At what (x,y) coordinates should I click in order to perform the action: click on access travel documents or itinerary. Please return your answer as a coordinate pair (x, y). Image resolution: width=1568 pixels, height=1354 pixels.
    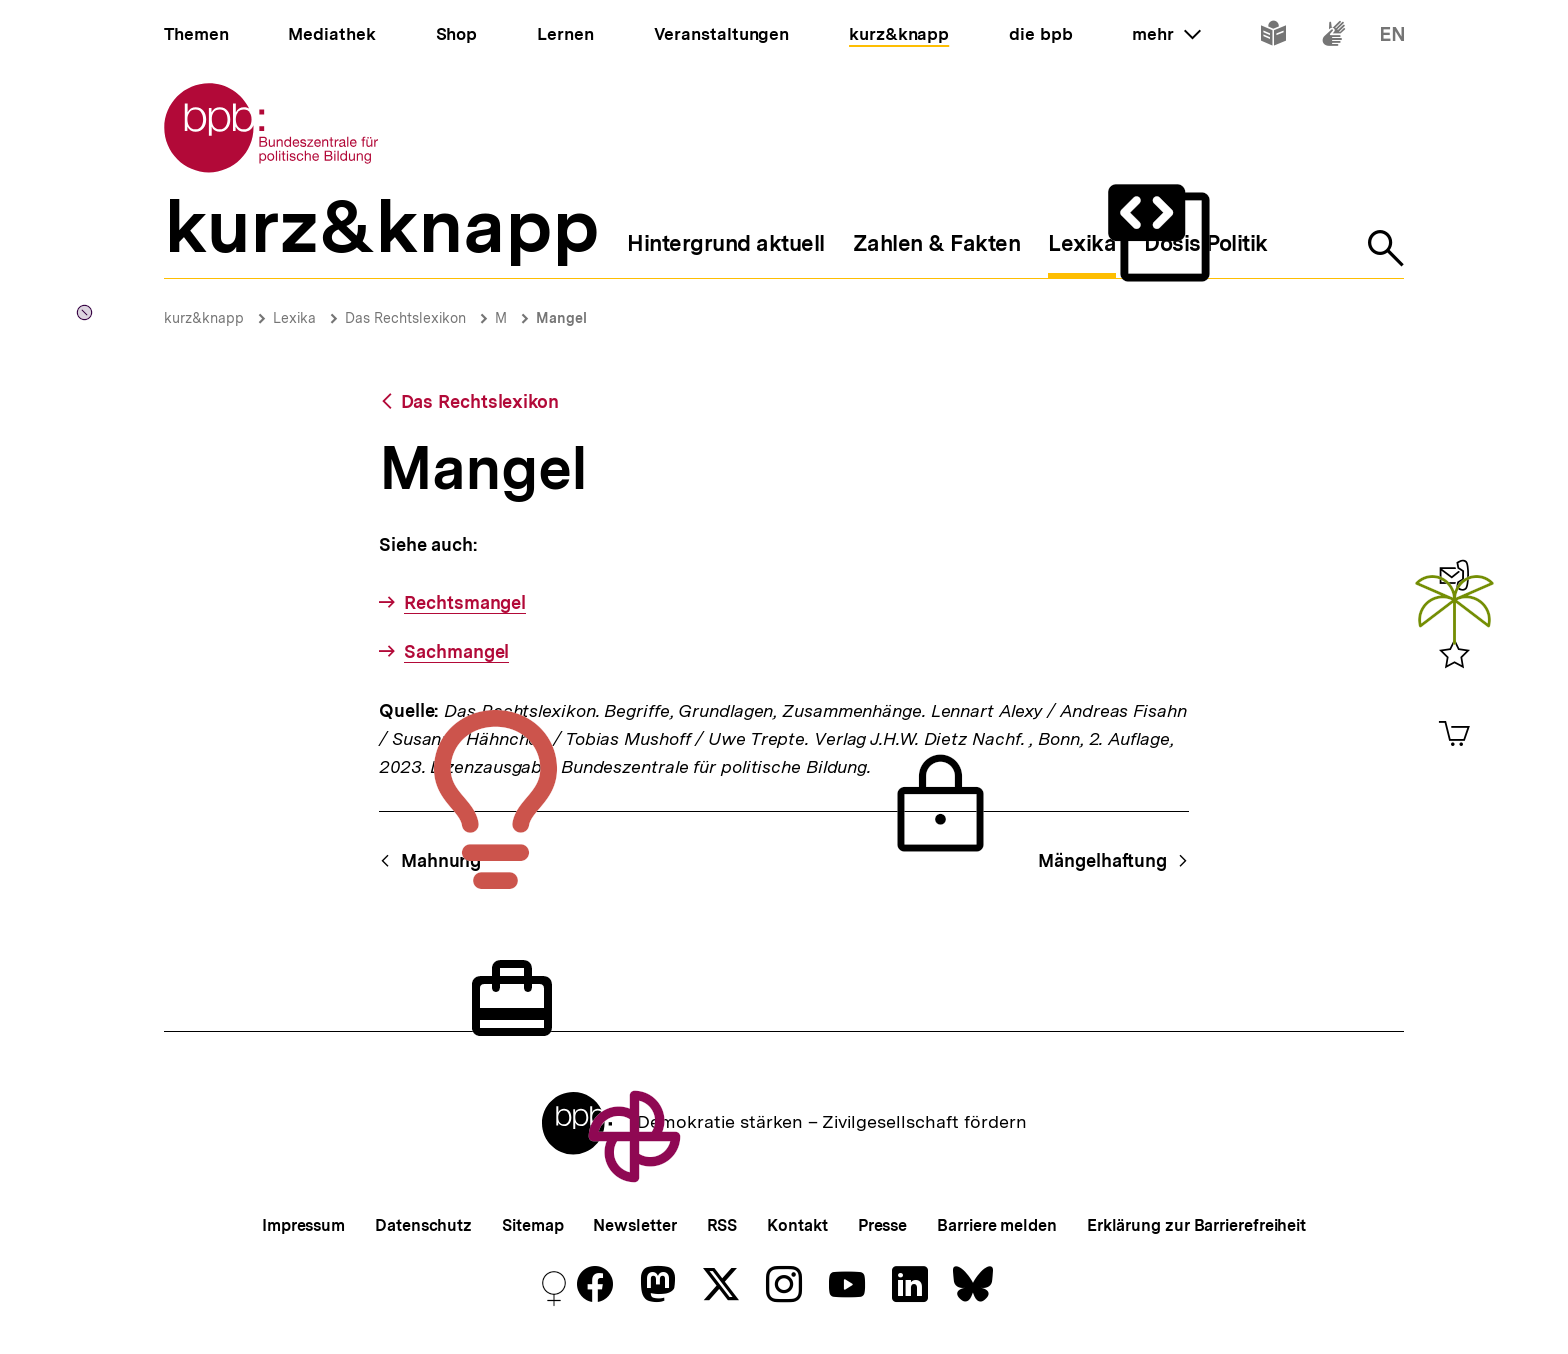
    Looking at the image, I should click on (512, 1000).